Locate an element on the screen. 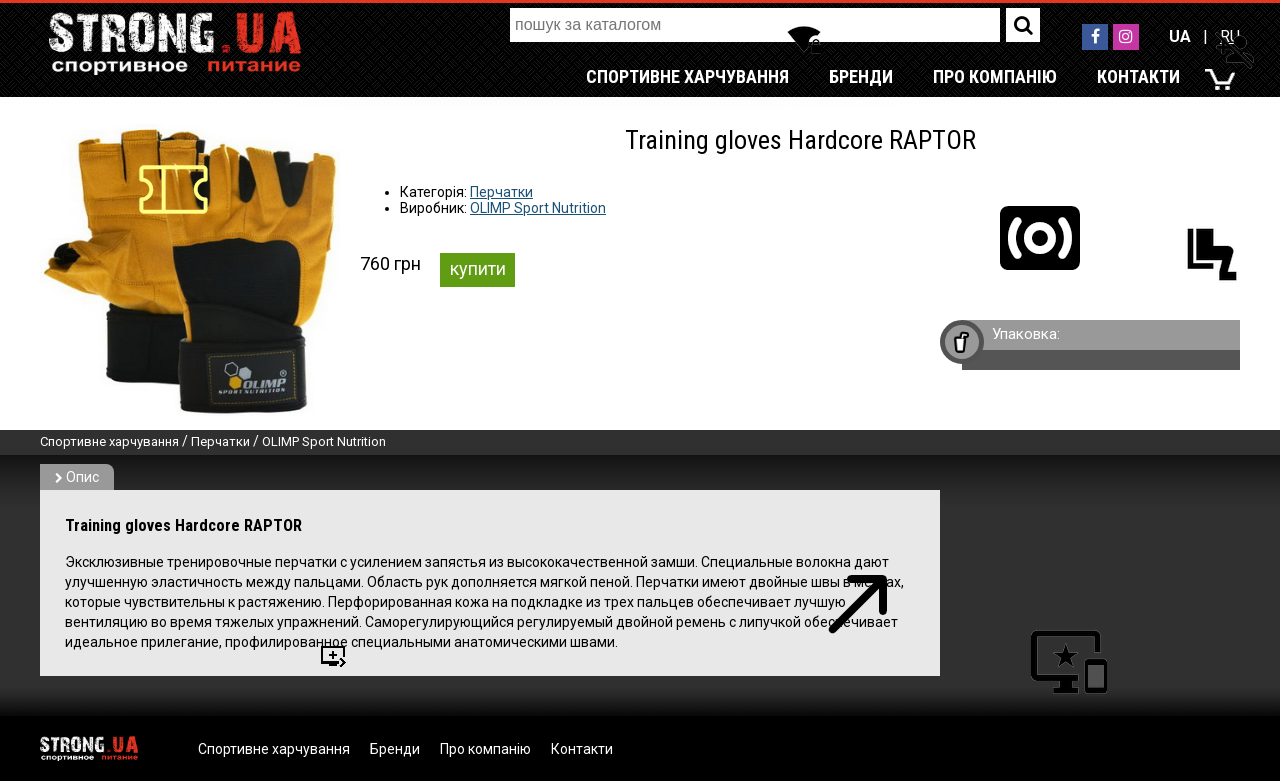 This screenshot has width=1280, height=781. view your tickets or passes is located at coordinates (173, 189).